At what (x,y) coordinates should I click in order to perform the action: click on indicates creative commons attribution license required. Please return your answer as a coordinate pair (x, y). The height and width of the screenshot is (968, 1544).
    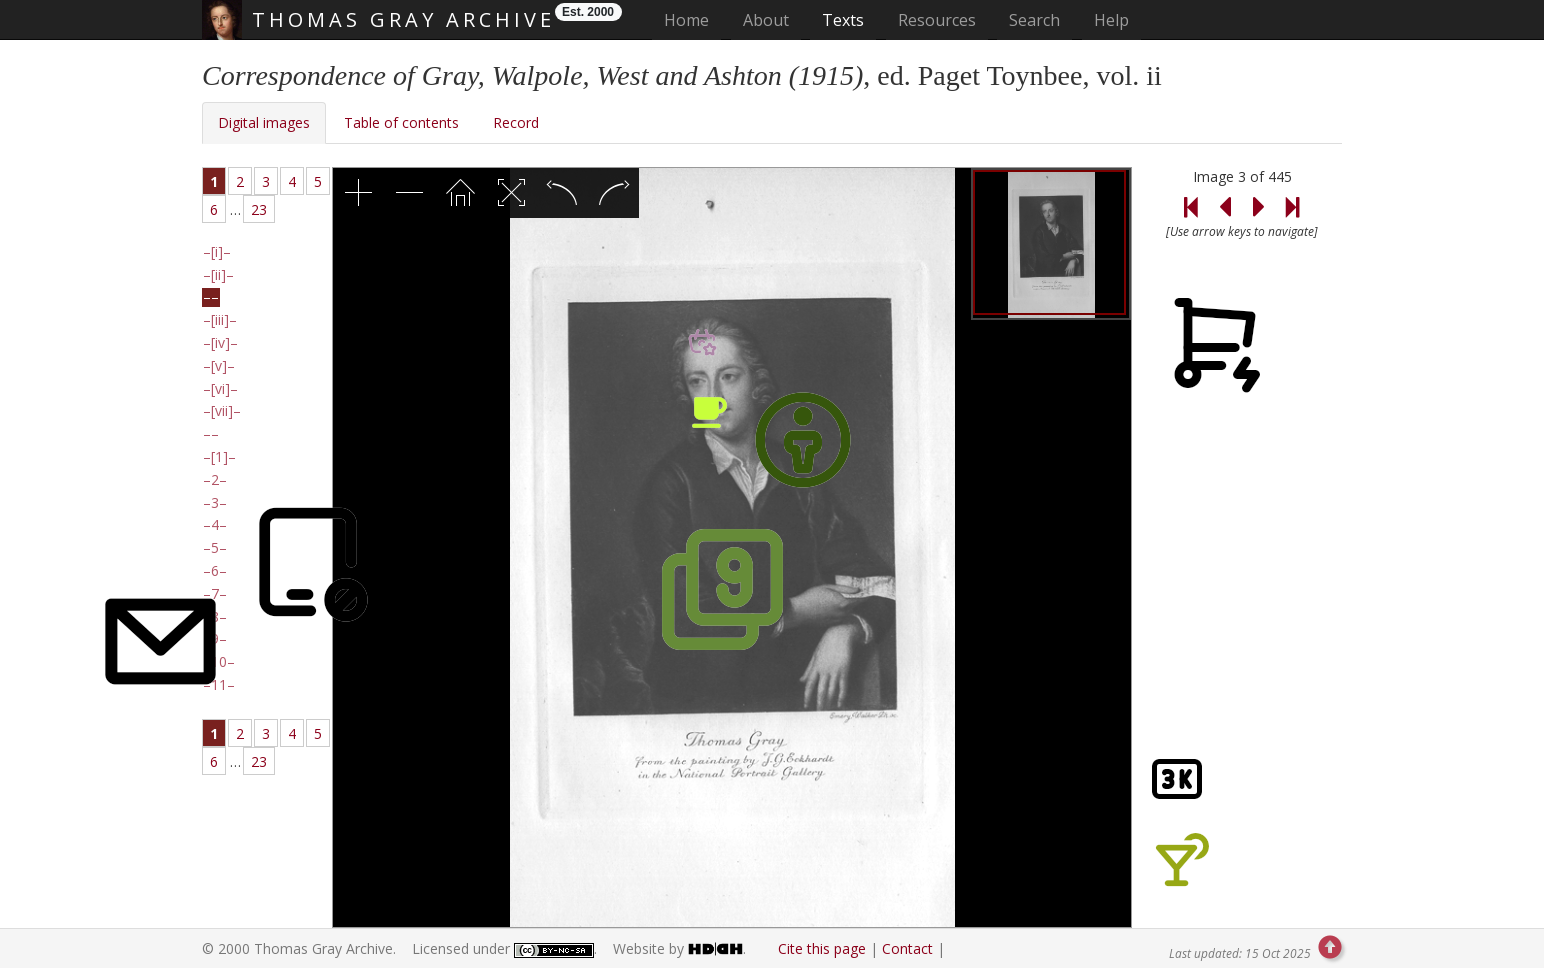
    Looking at the image, I should click on (803, 440).